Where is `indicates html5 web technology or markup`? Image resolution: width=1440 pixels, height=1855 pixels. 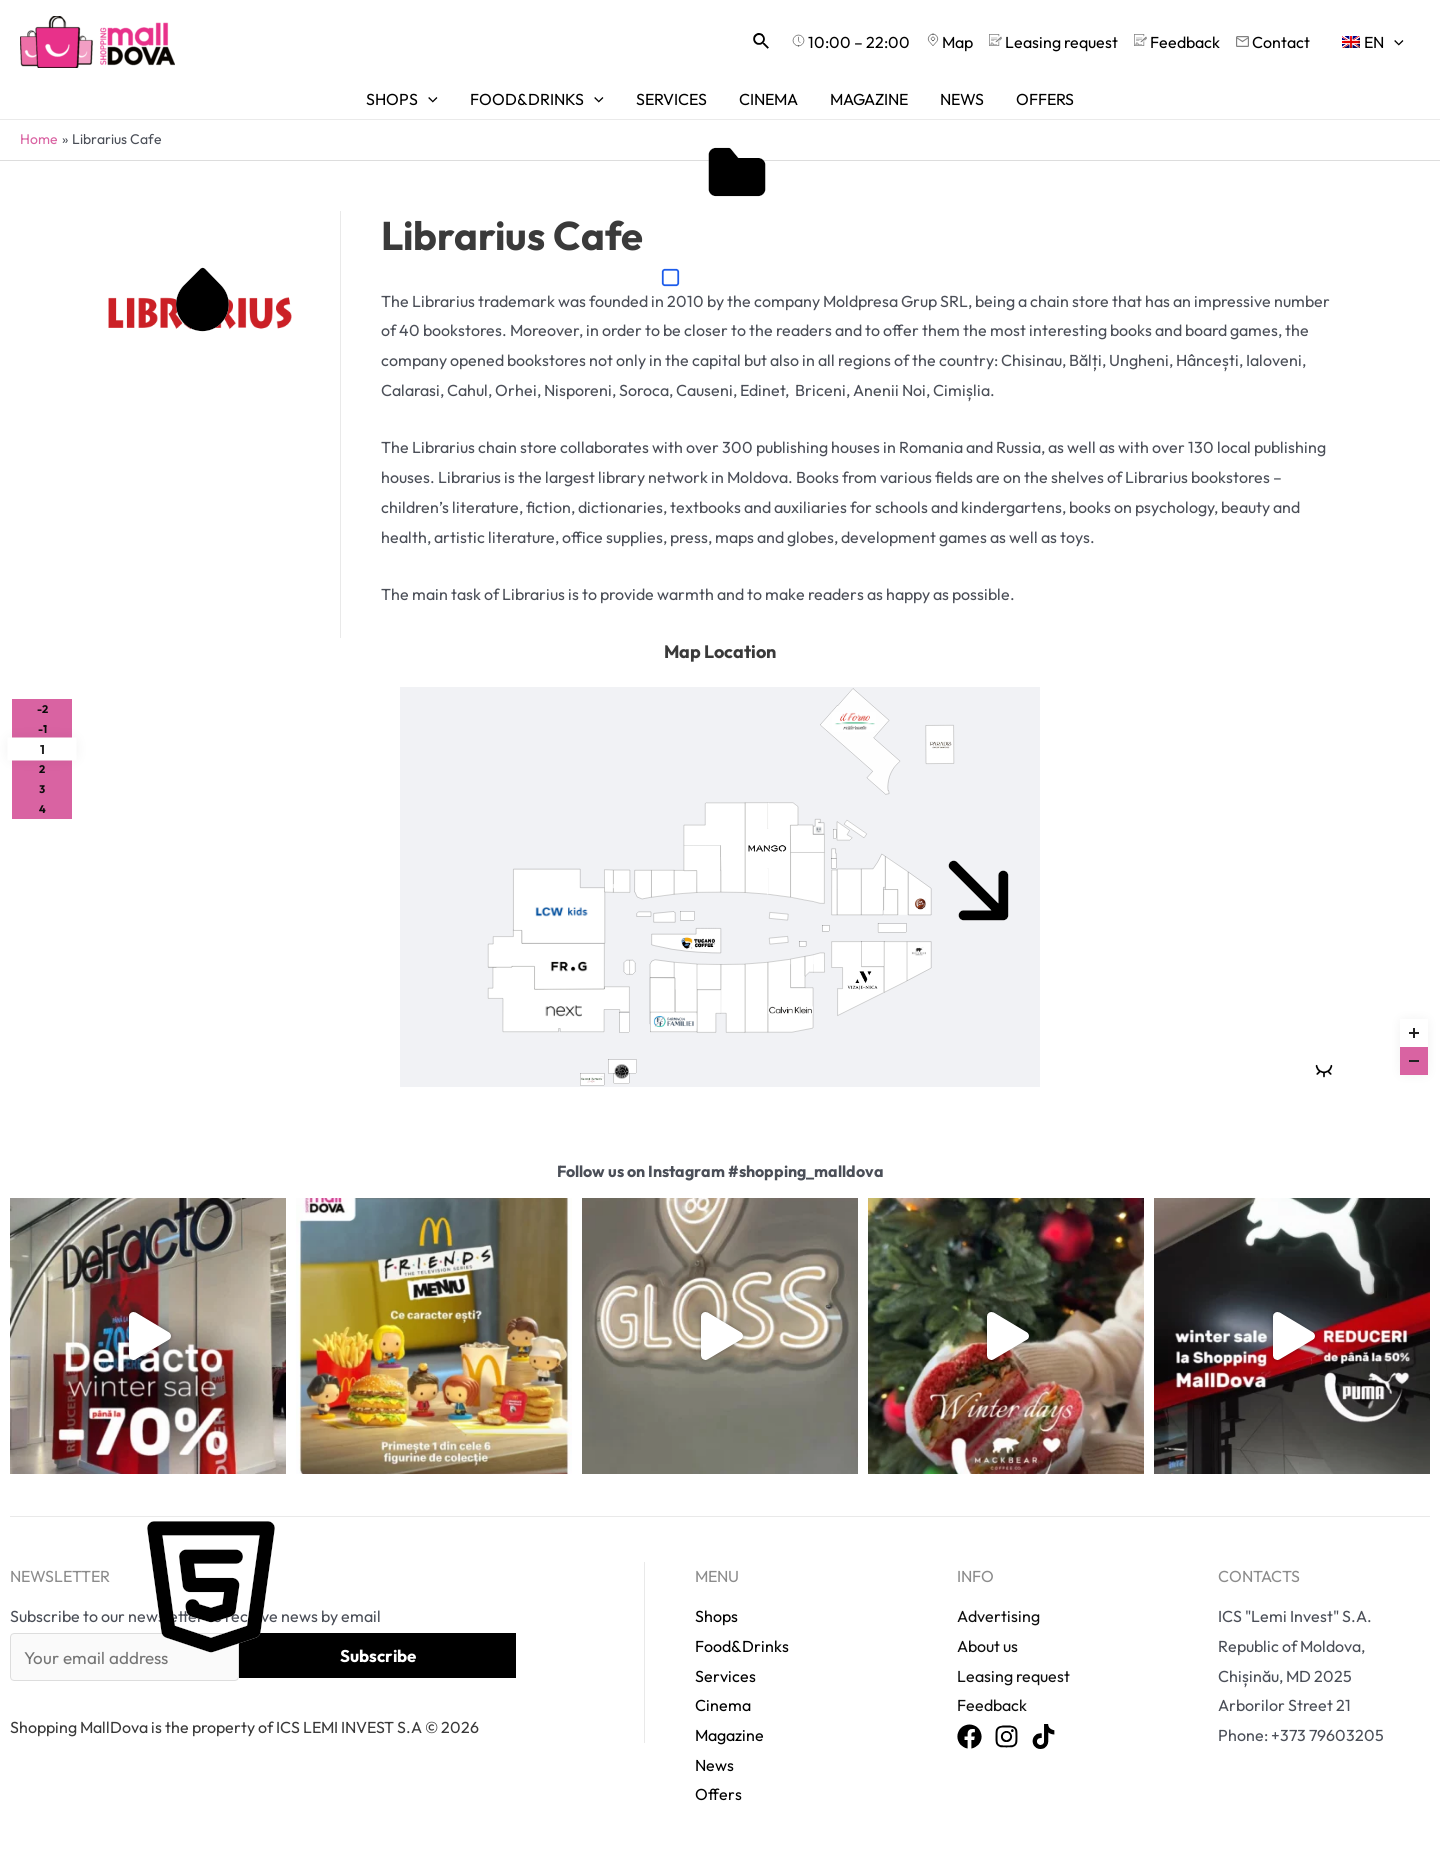
indicates html5 web technology or markup is located at coordinates (211, 1585).